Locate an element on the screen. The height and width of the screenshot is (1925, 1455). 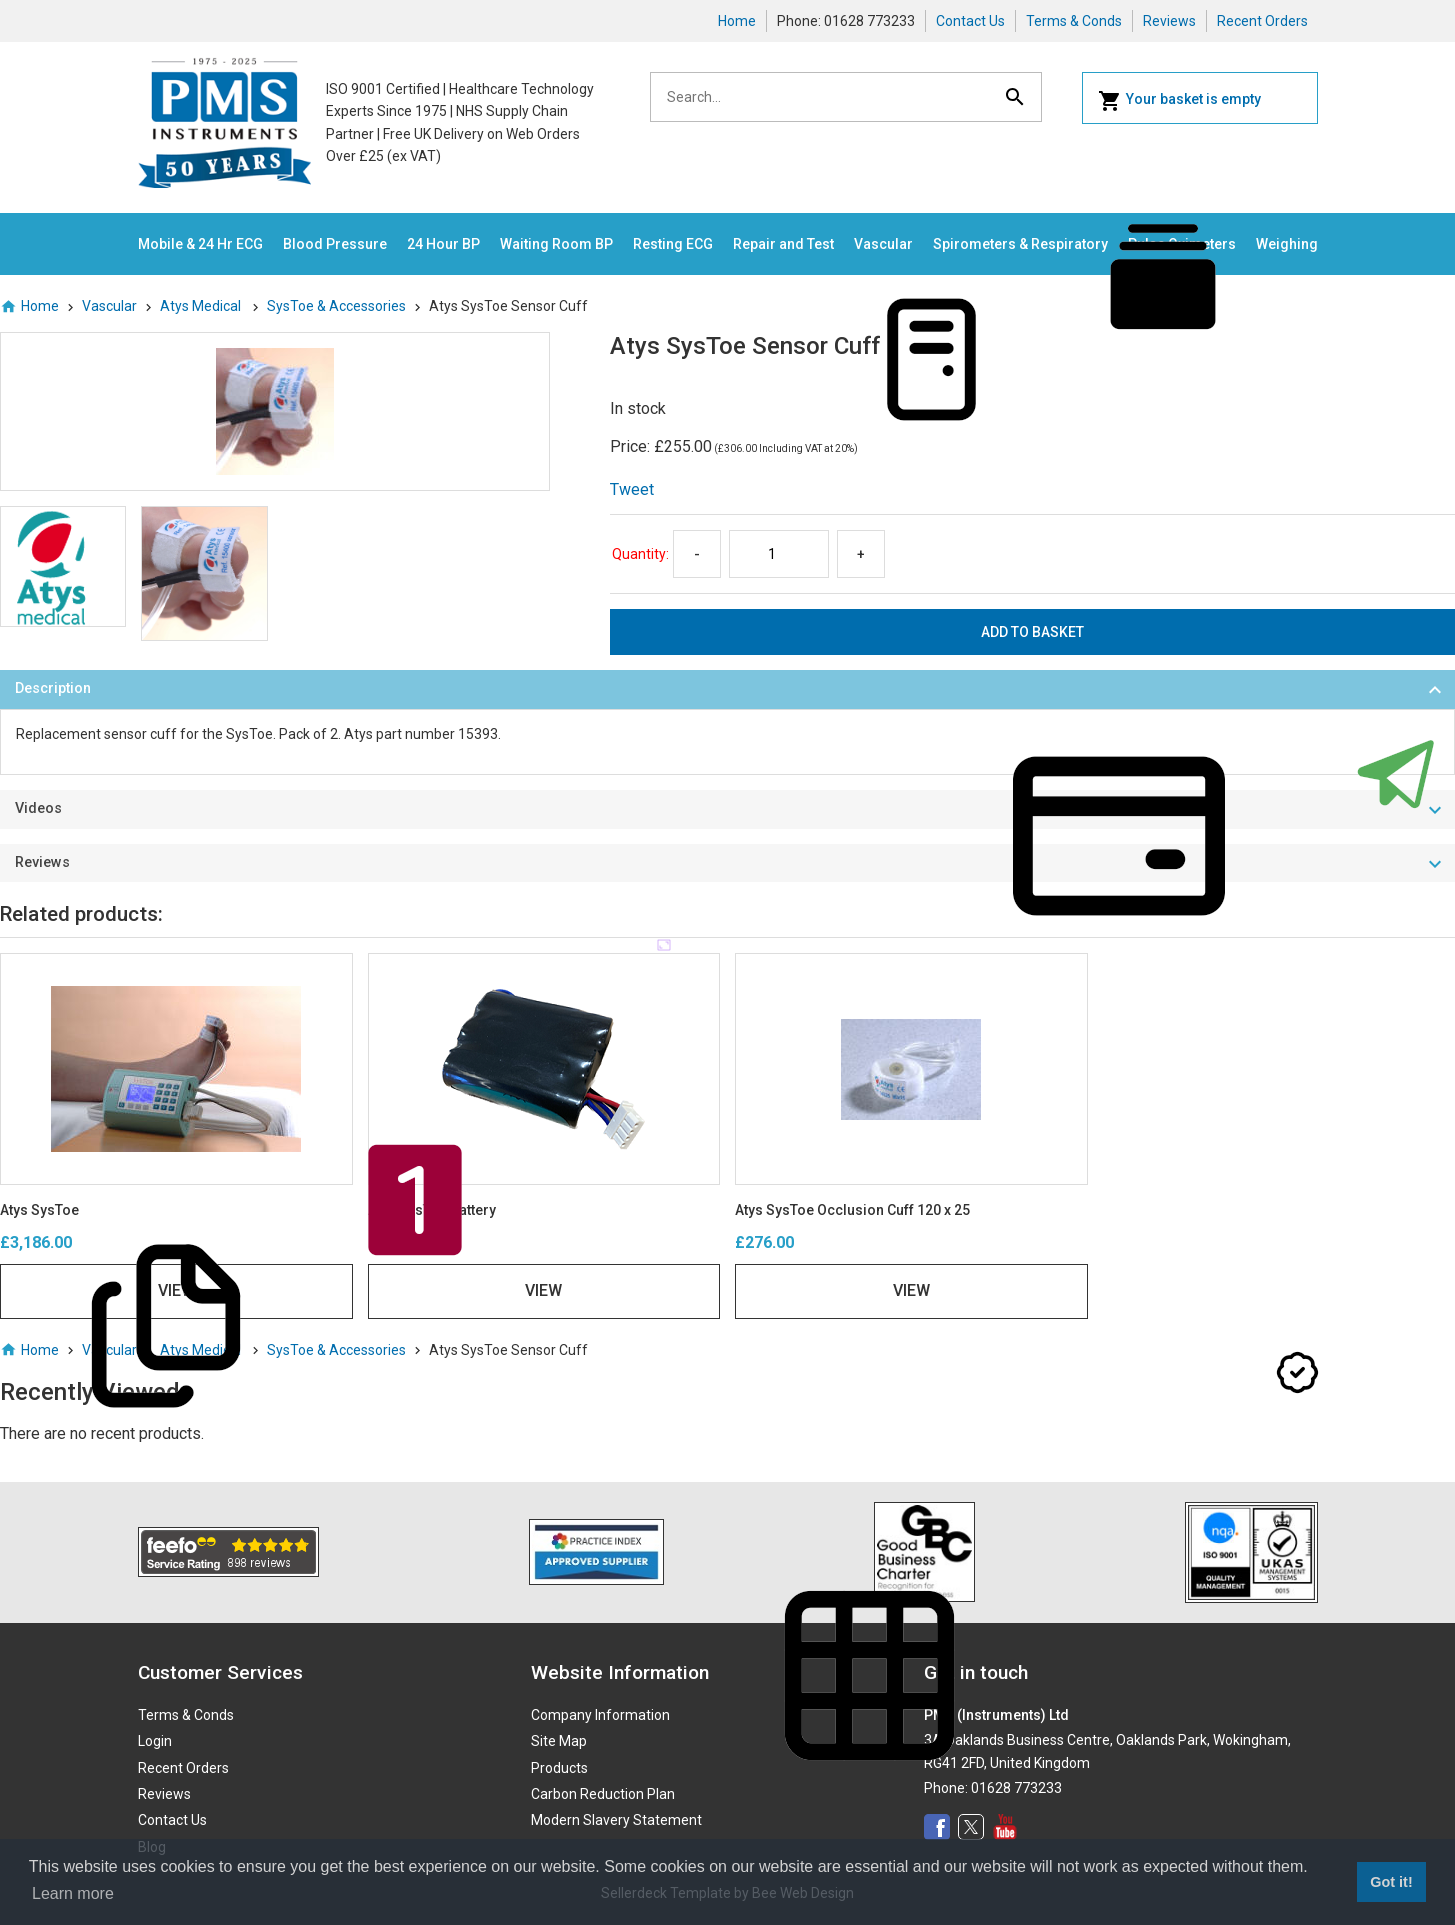
access computer or desktop settings is located at coordinates (931, 359).